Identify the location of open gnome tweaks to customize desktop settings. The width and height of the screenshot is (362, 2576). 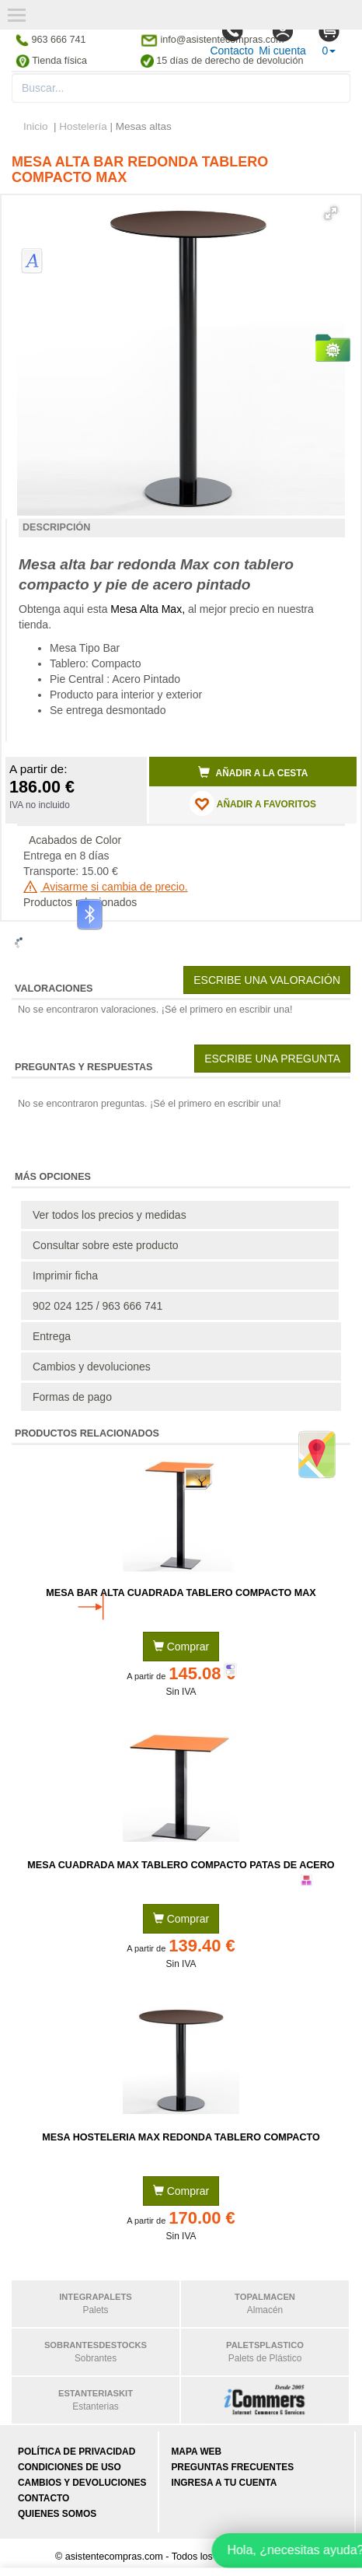
(230, 1669).